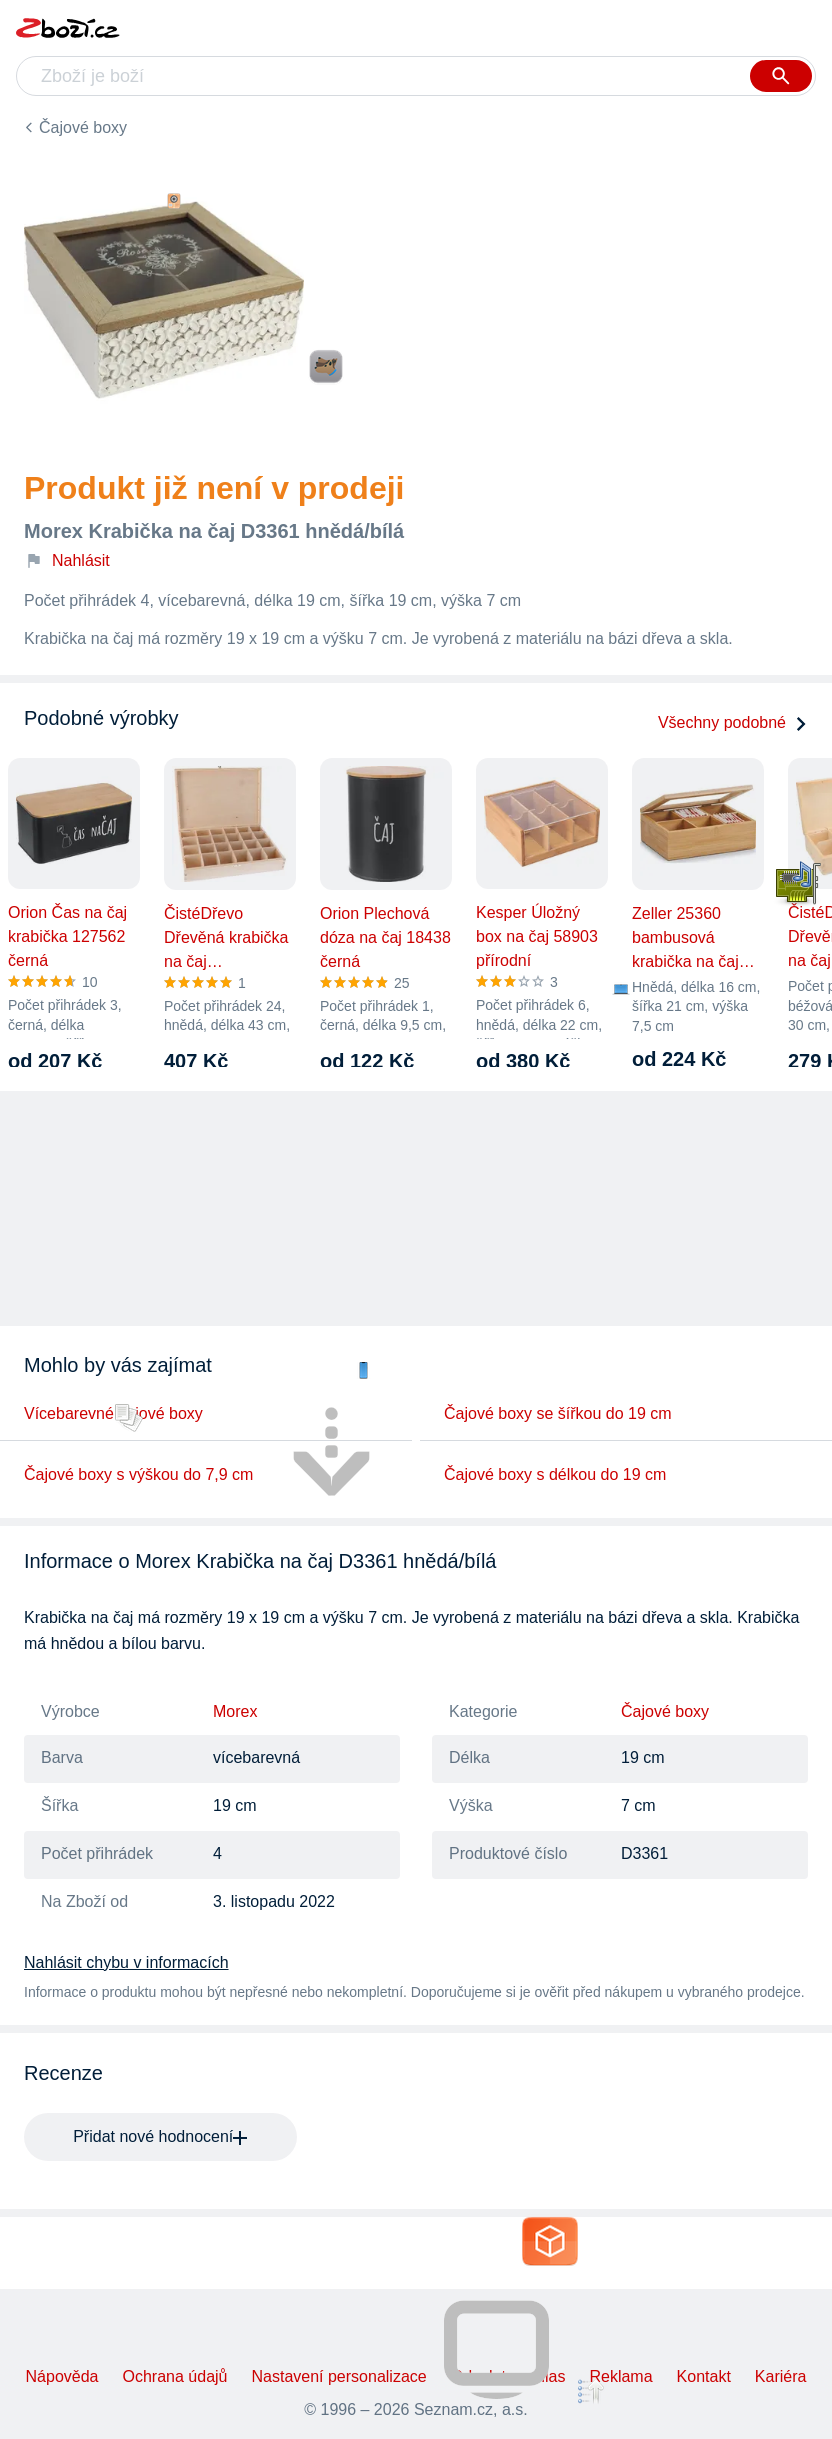 This screenshot has height=2439, width=832. Describe the element at coordinates (797, 883) in the screenshot. I see `audio or sound card hardware device` at that location.